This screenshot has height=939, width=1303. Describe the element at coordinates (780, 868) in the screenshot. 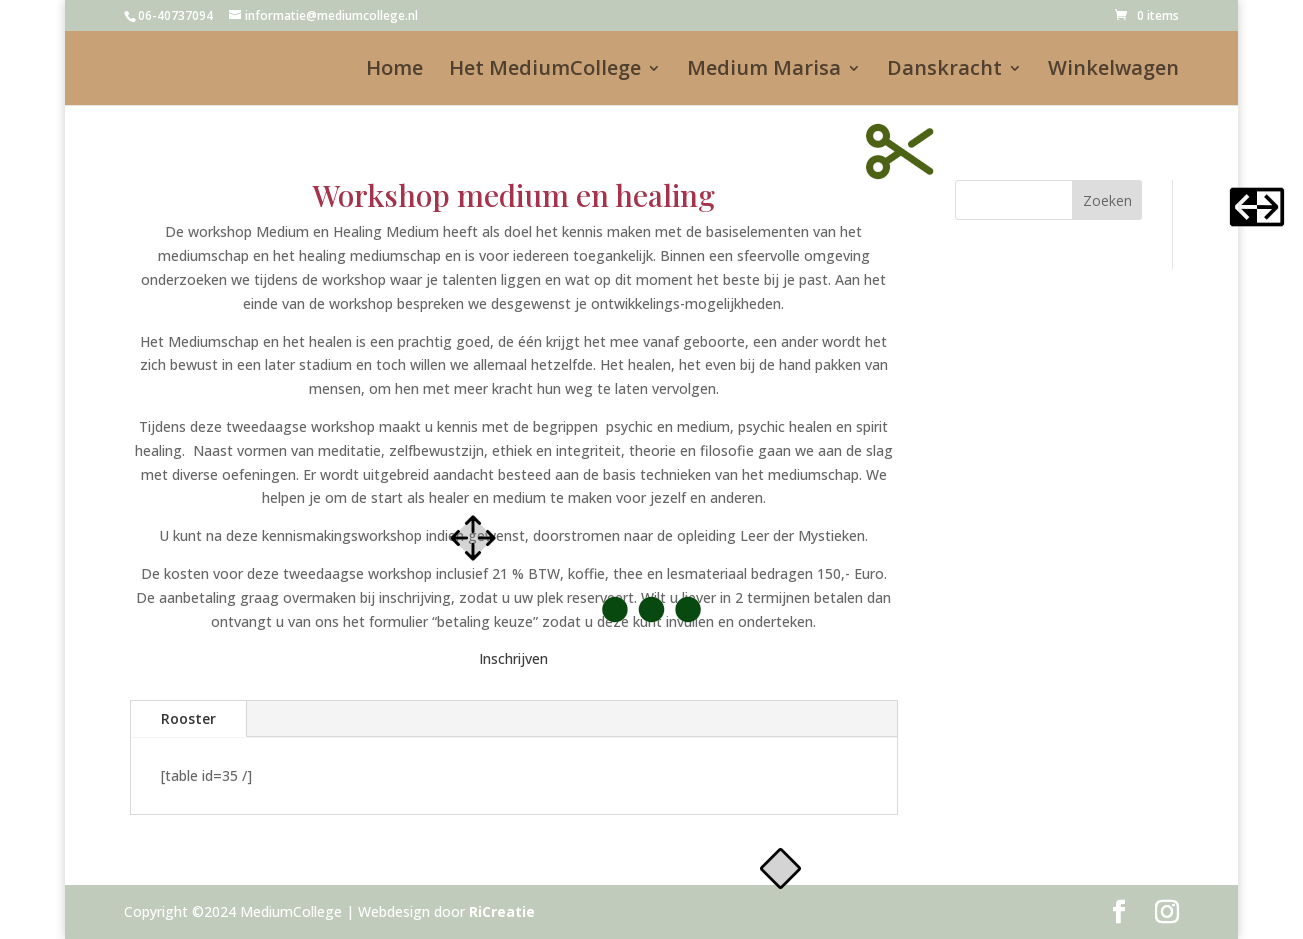

I see `indicates premium or pro membership status` at that location.